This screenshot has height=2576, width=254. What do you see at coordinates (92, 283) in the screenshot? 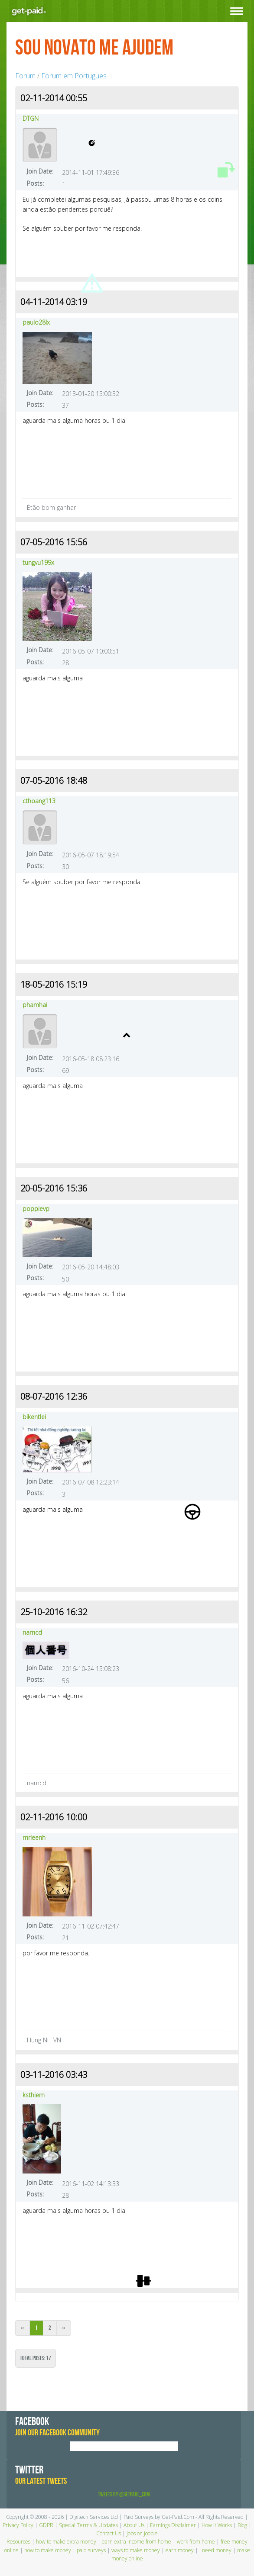
I see `indicates a warning or alert status` at bounding box center [92, 283].